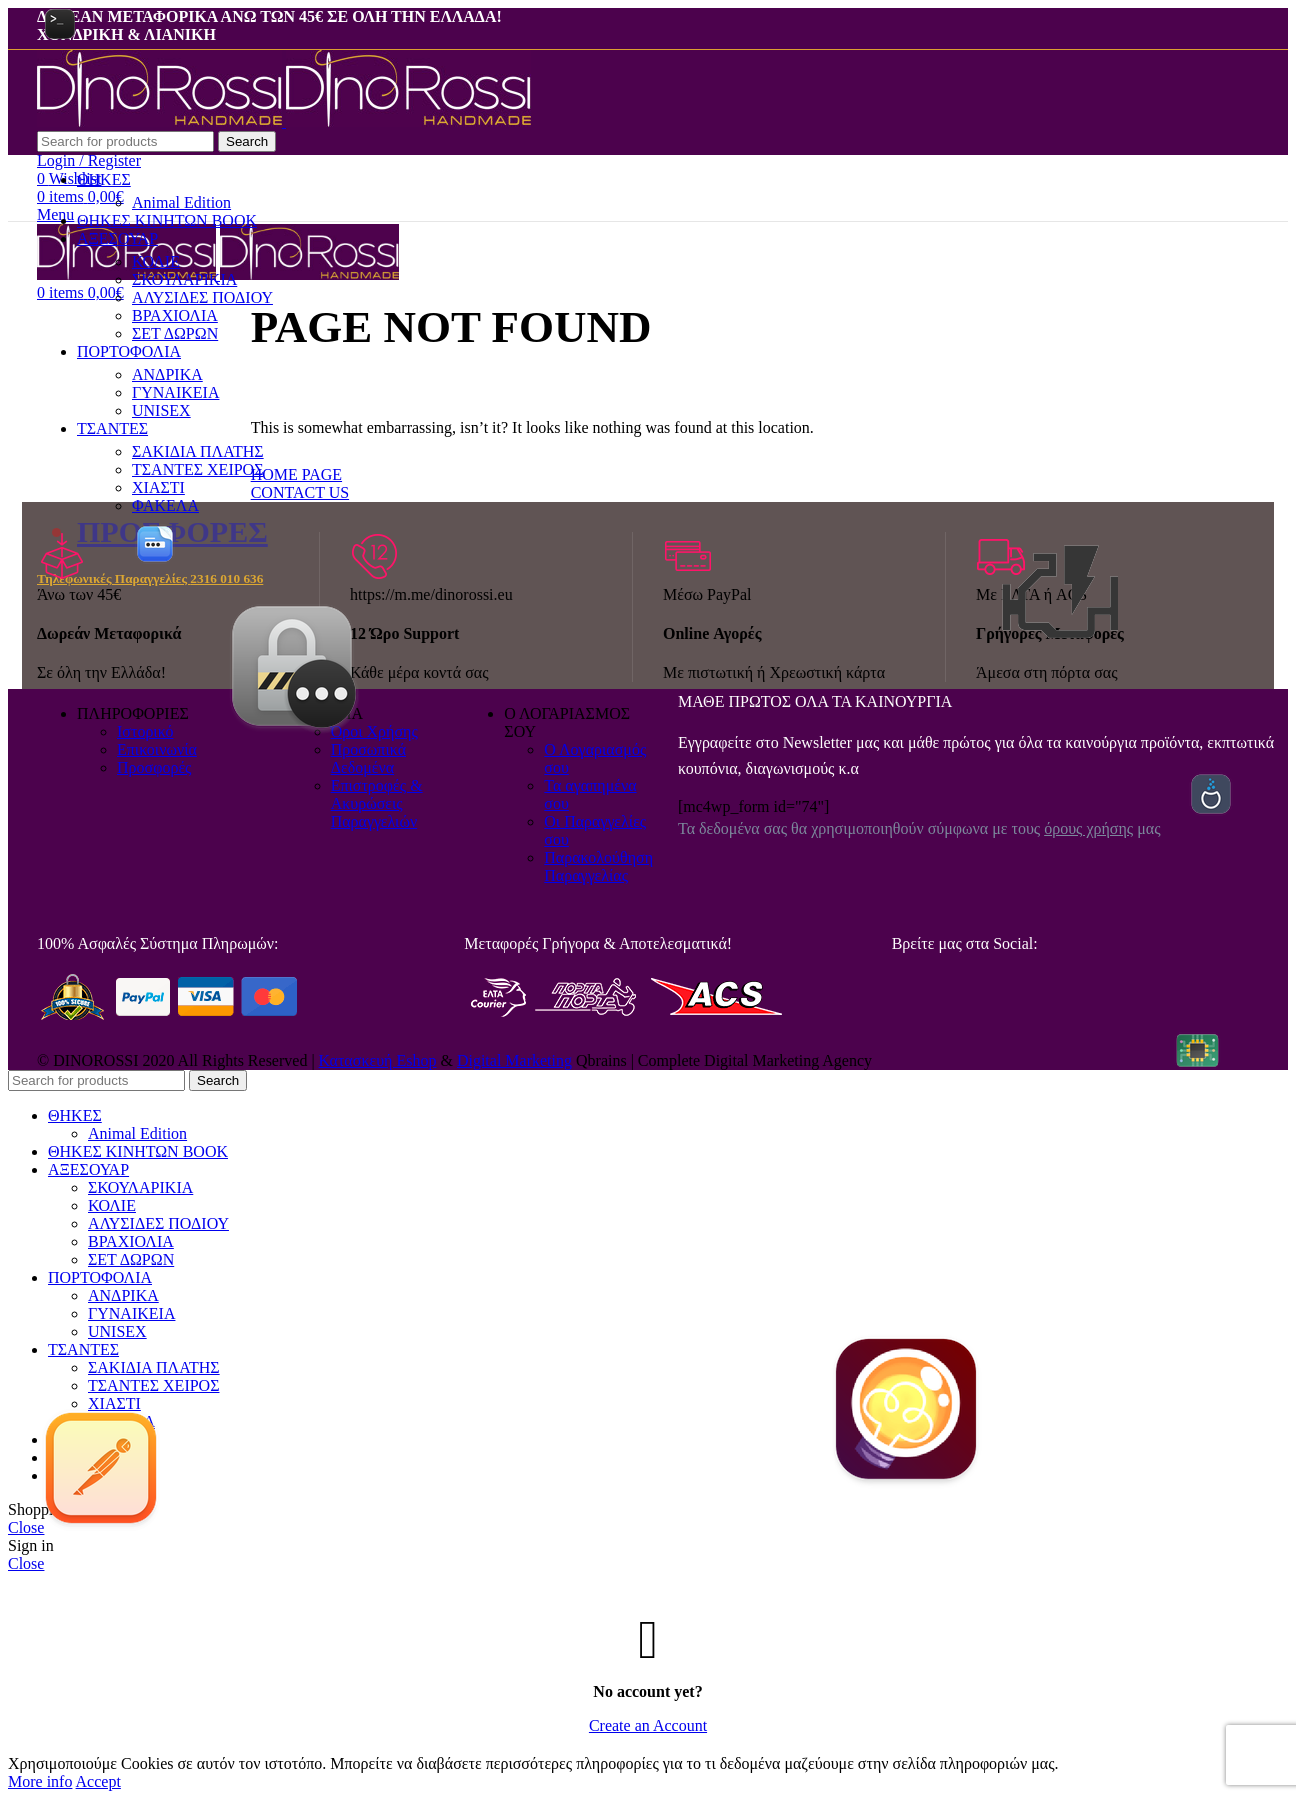 Image resolution: width=1296 pixels, height=1799 pixels. What do you see at coordinates (155, 544) in the screenshot?
I see `open login or authentication app` at bounding box center [155, 544].